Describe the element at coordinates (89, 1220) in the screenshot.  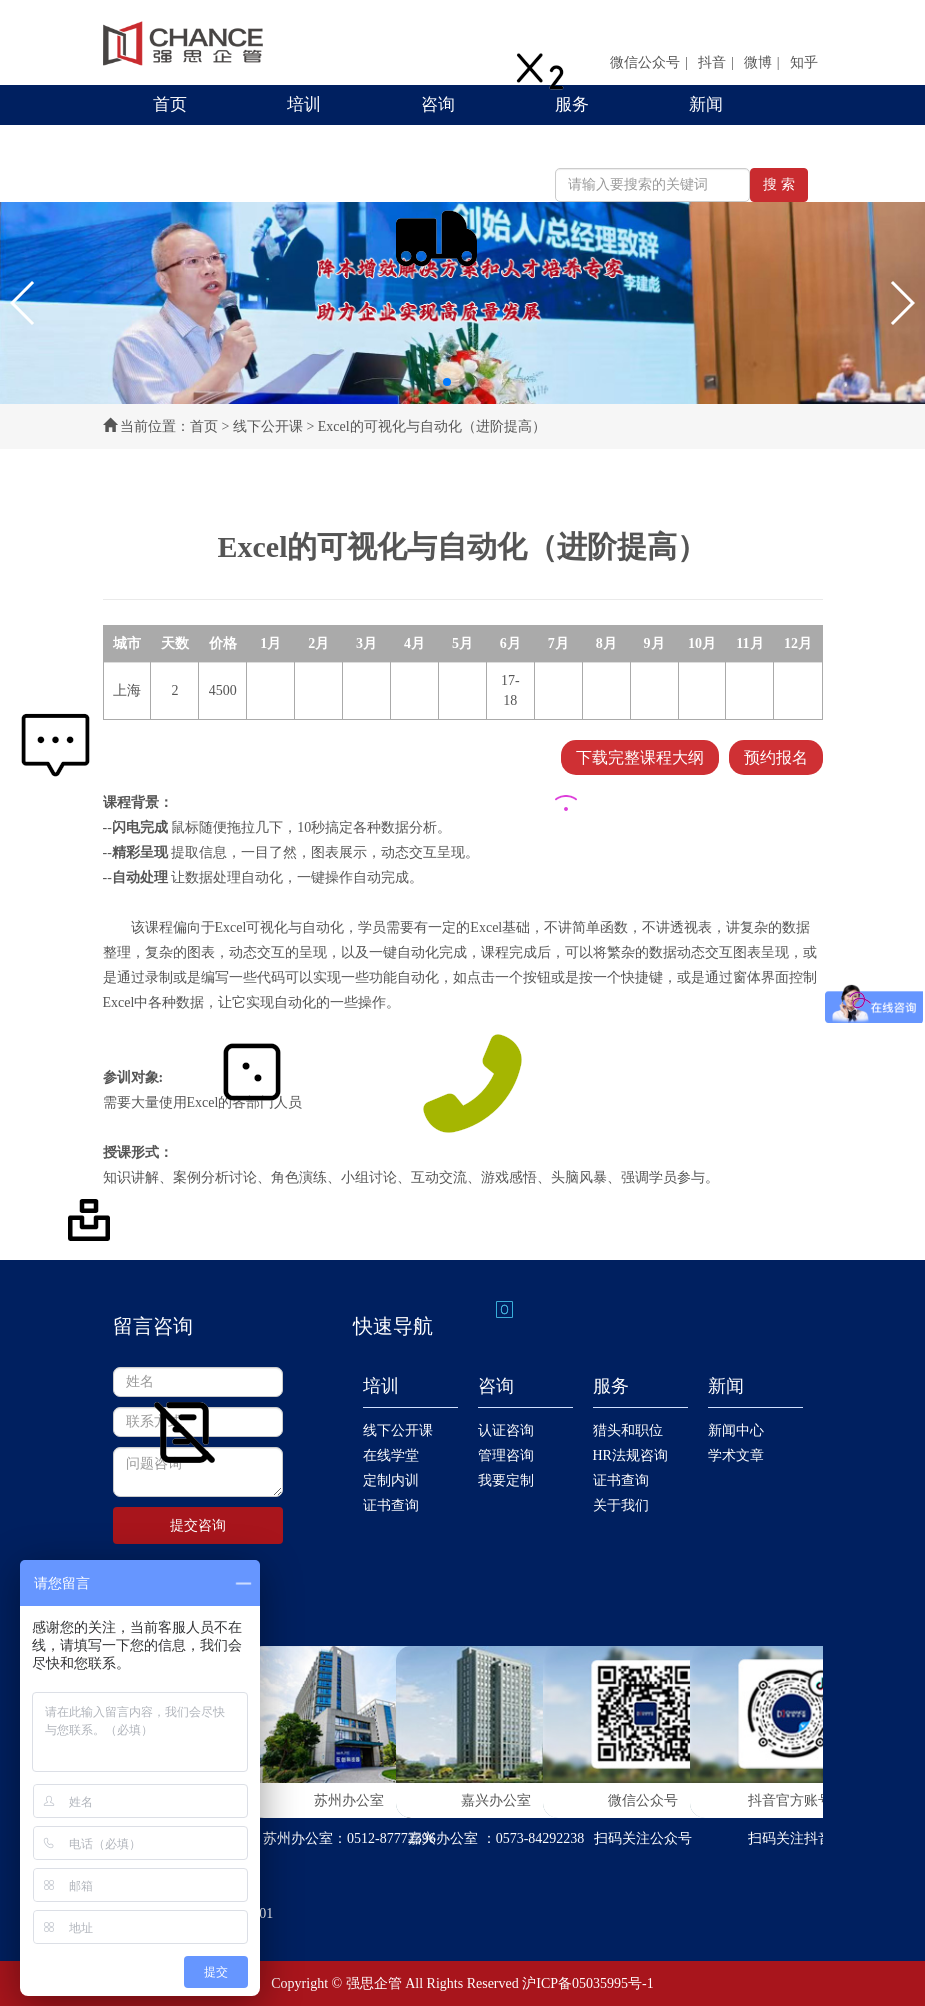
I see `access unsplash photo library` at that location.